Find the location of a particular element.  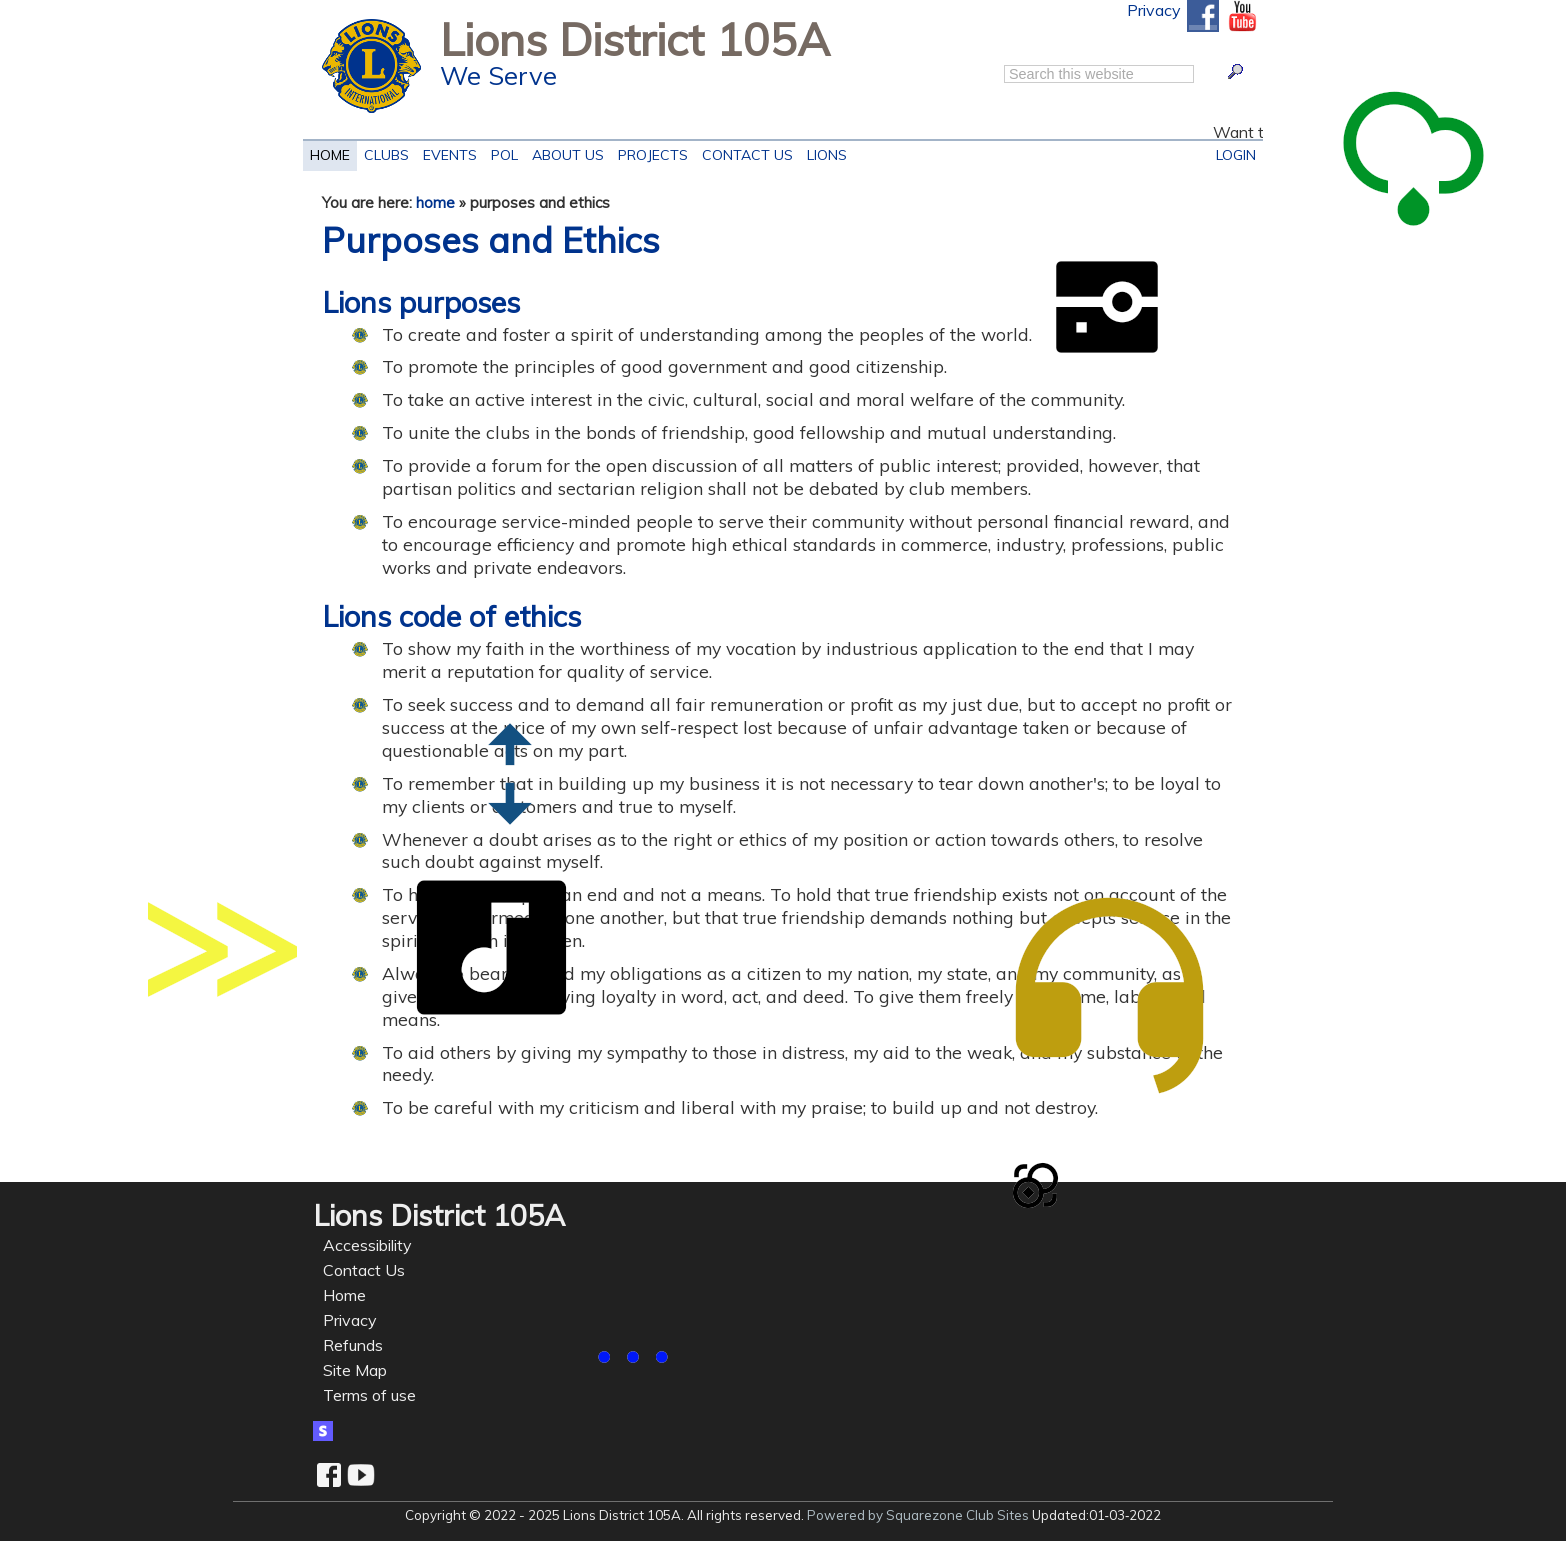

cobalt app or service logo is located at coordinates (222, 949).